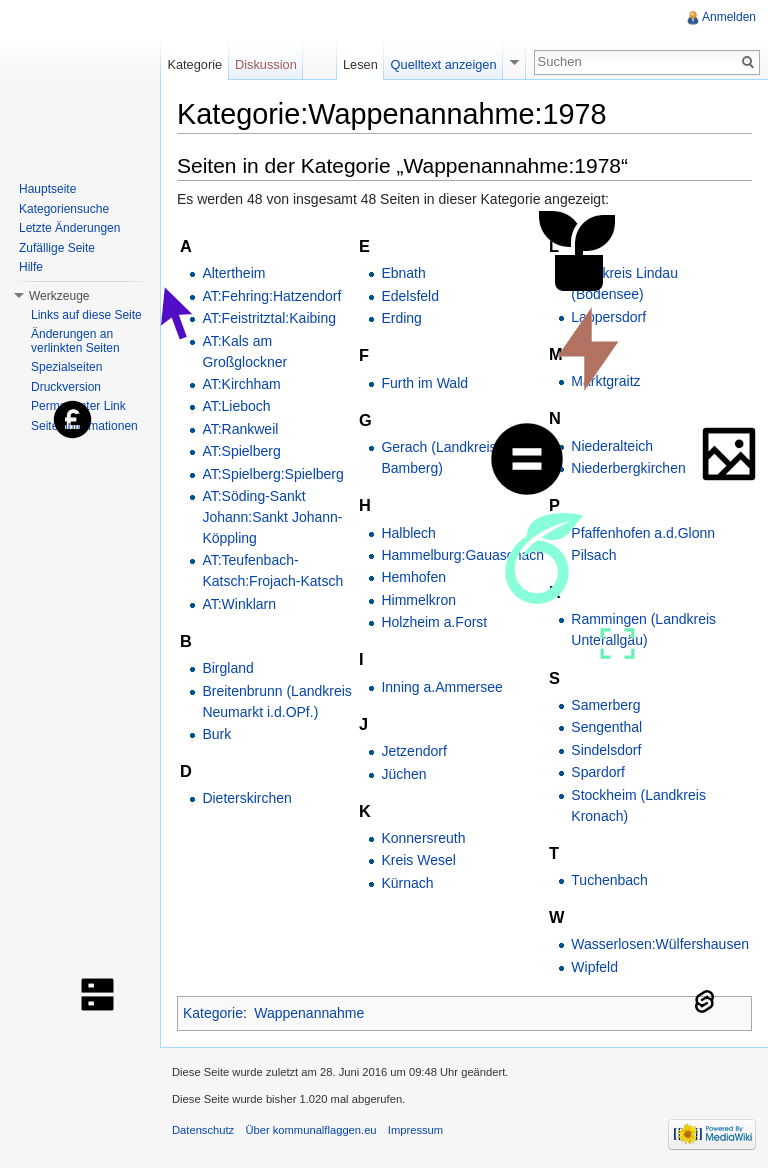  I want to click on view balance in british pounds, so click(72, 419).